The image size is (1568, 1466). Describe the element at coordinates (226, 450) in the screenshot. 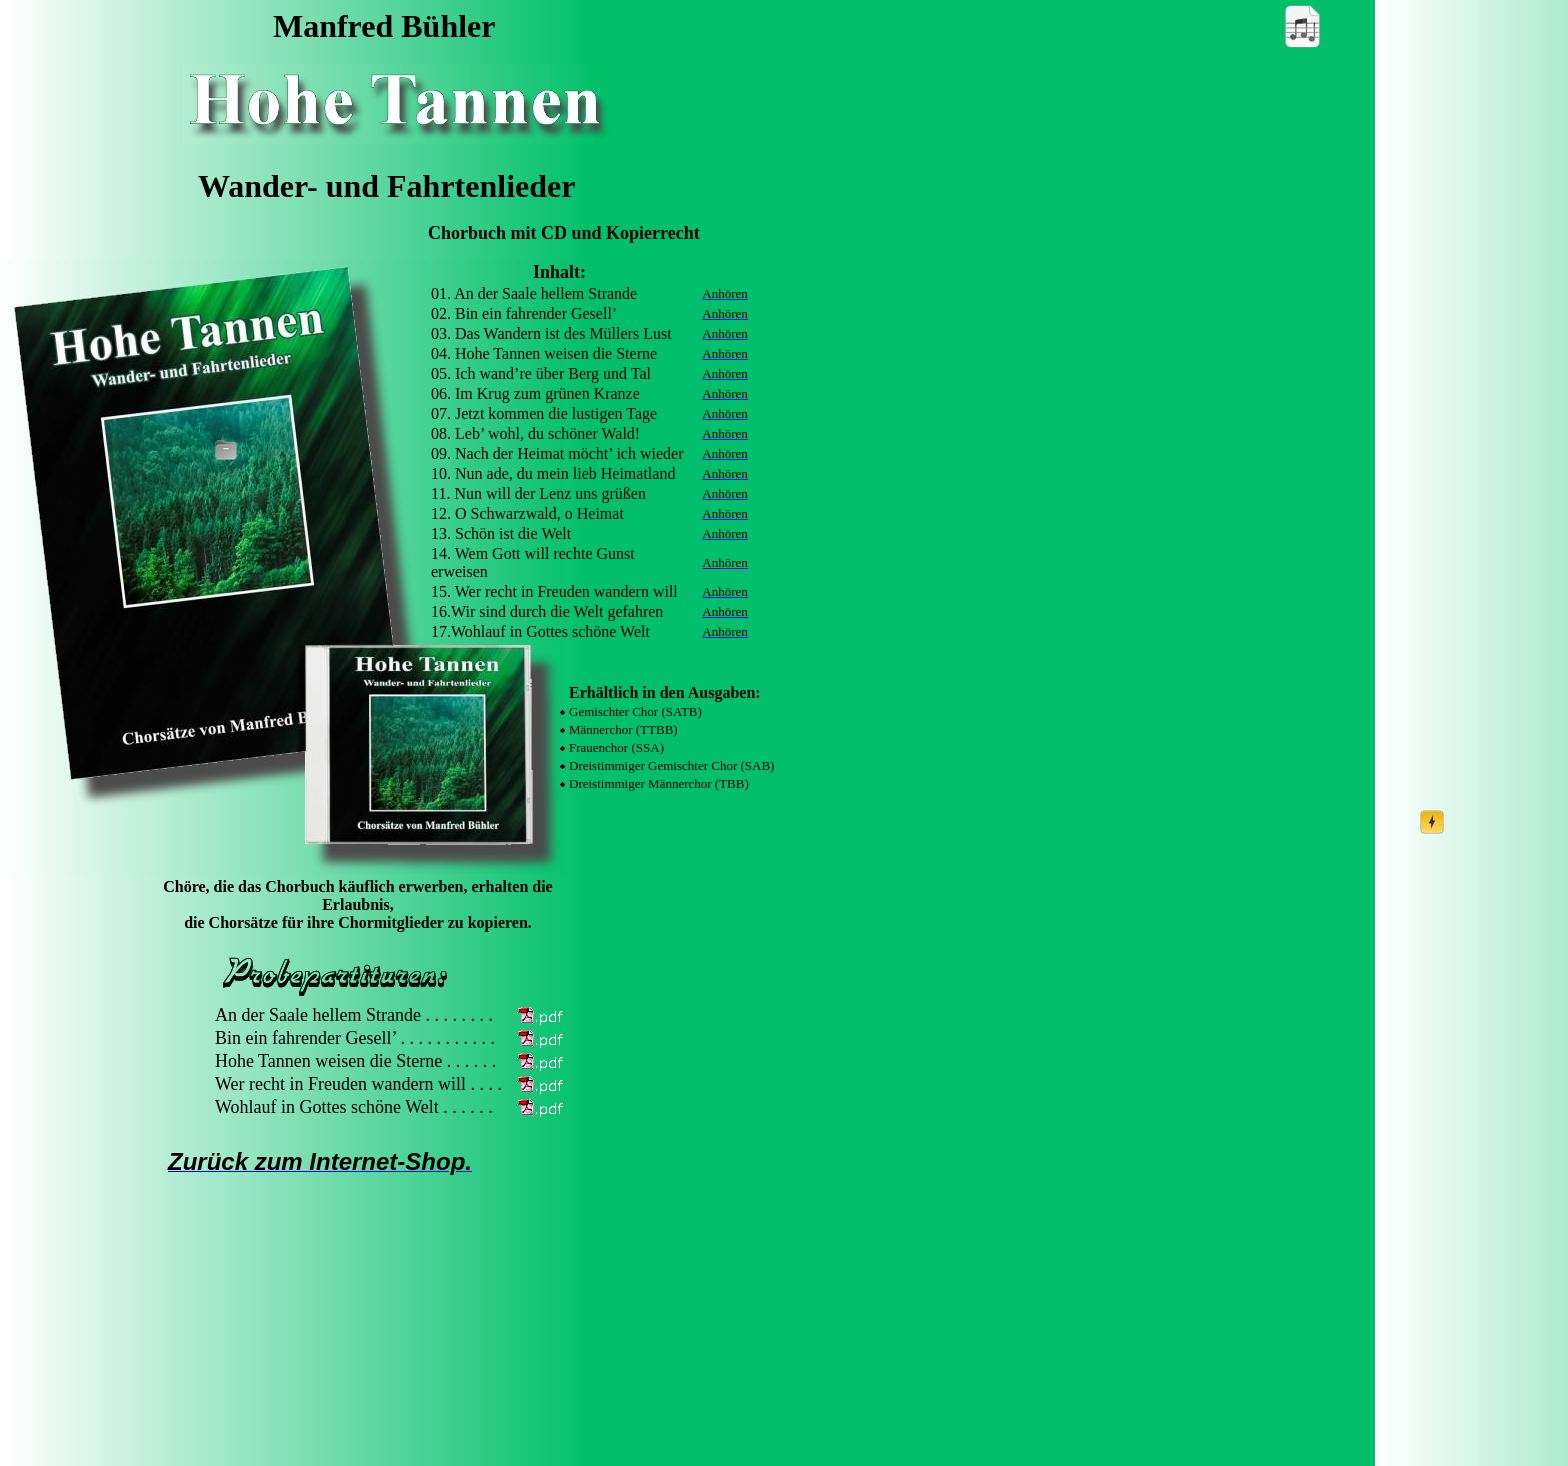

I see `open the file manager application` at that location.